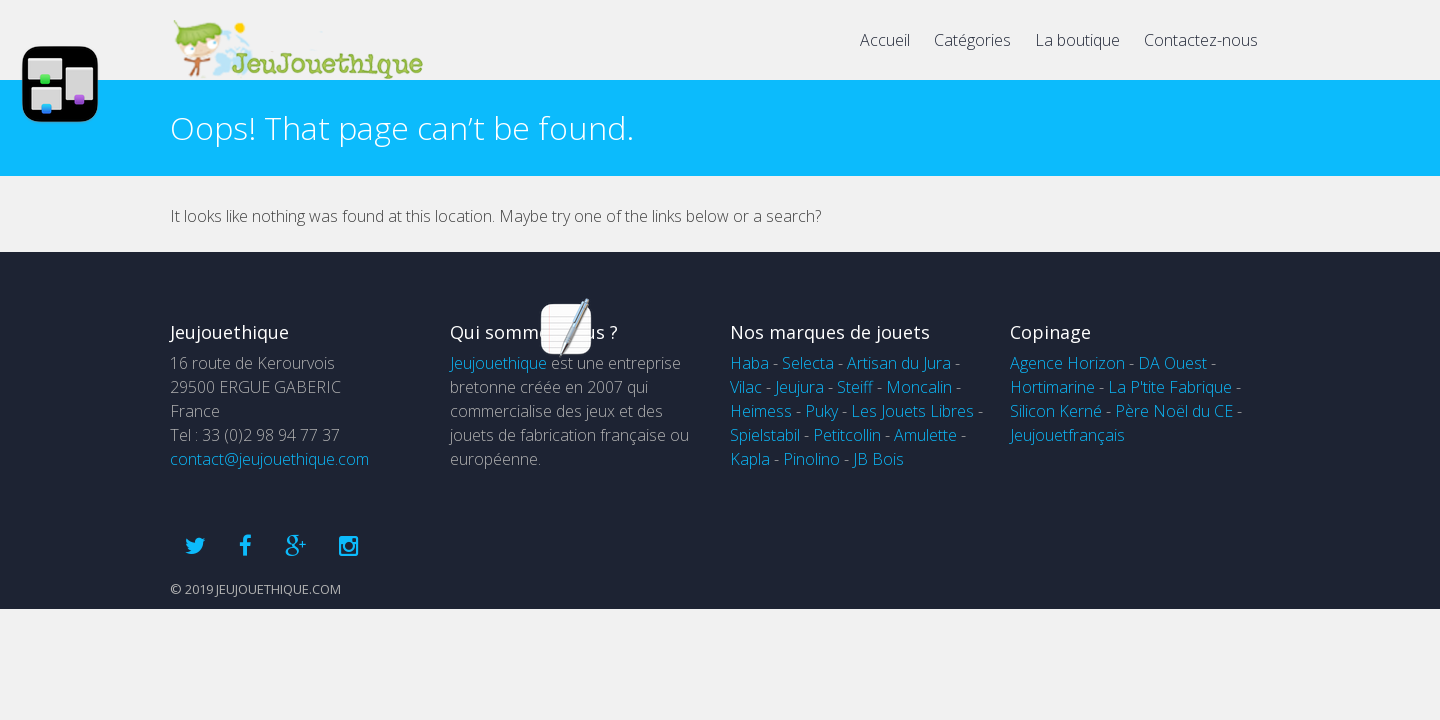  Describe the element at coordinates (566, 329) in the screenshot. I see `open TextEdit app for basic text editing` at that location.